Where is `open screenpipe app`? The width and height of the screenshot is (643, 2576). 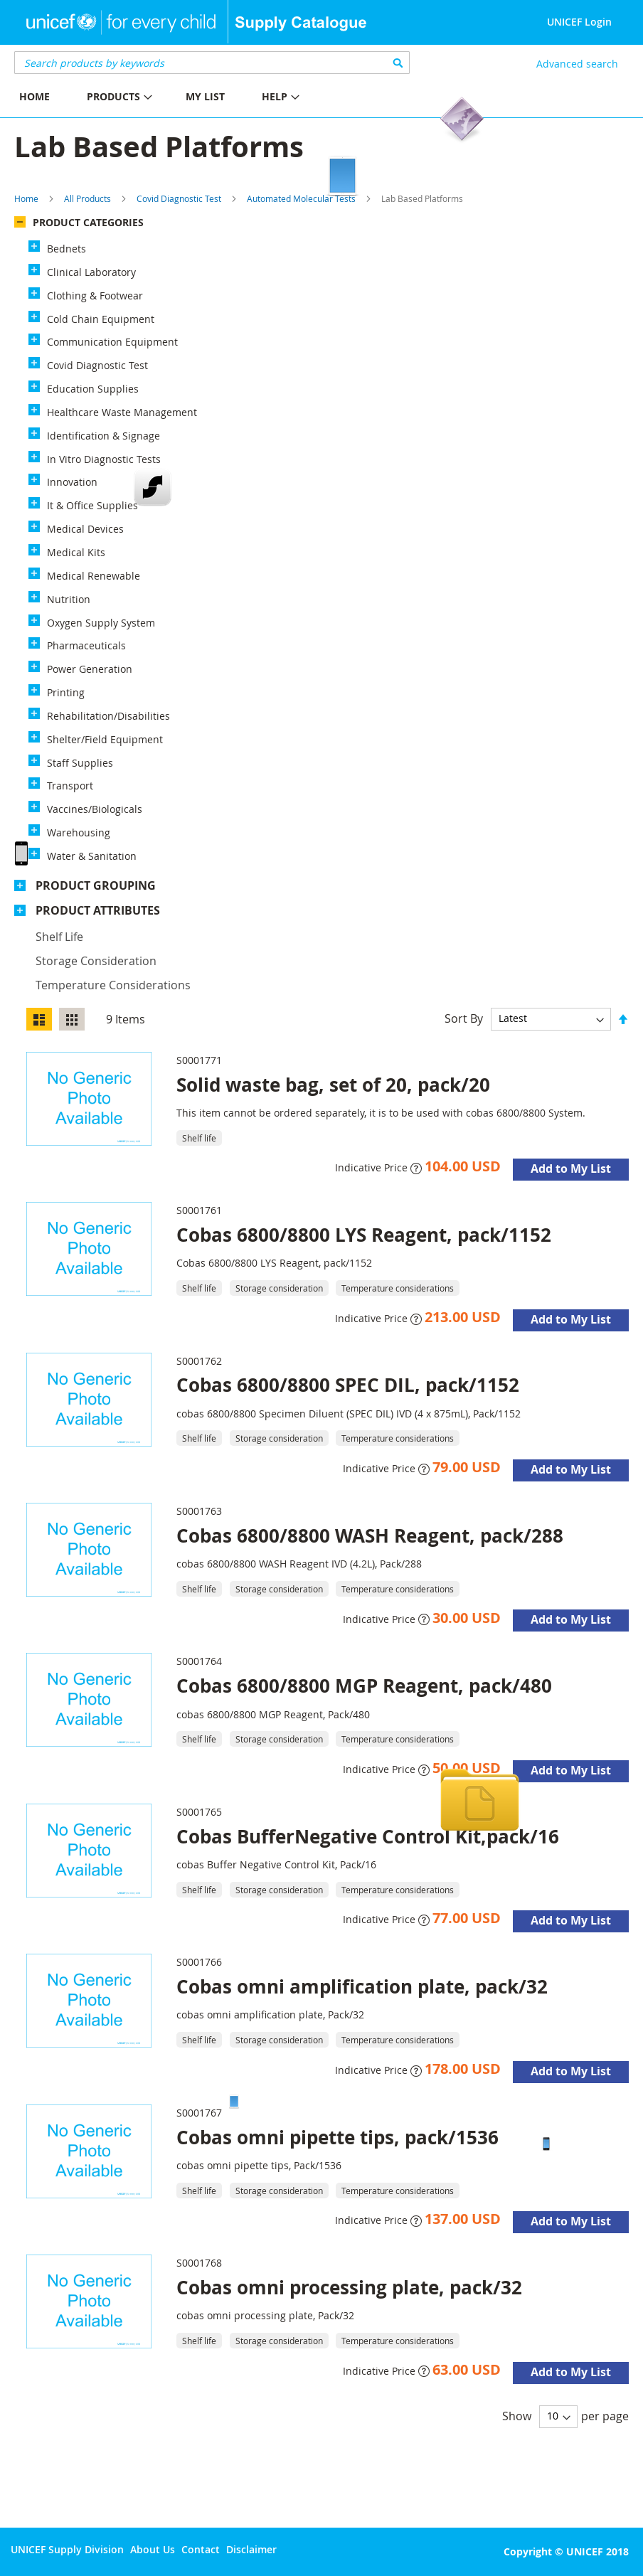
open screenpipe app is located at coordinates (152, 486).